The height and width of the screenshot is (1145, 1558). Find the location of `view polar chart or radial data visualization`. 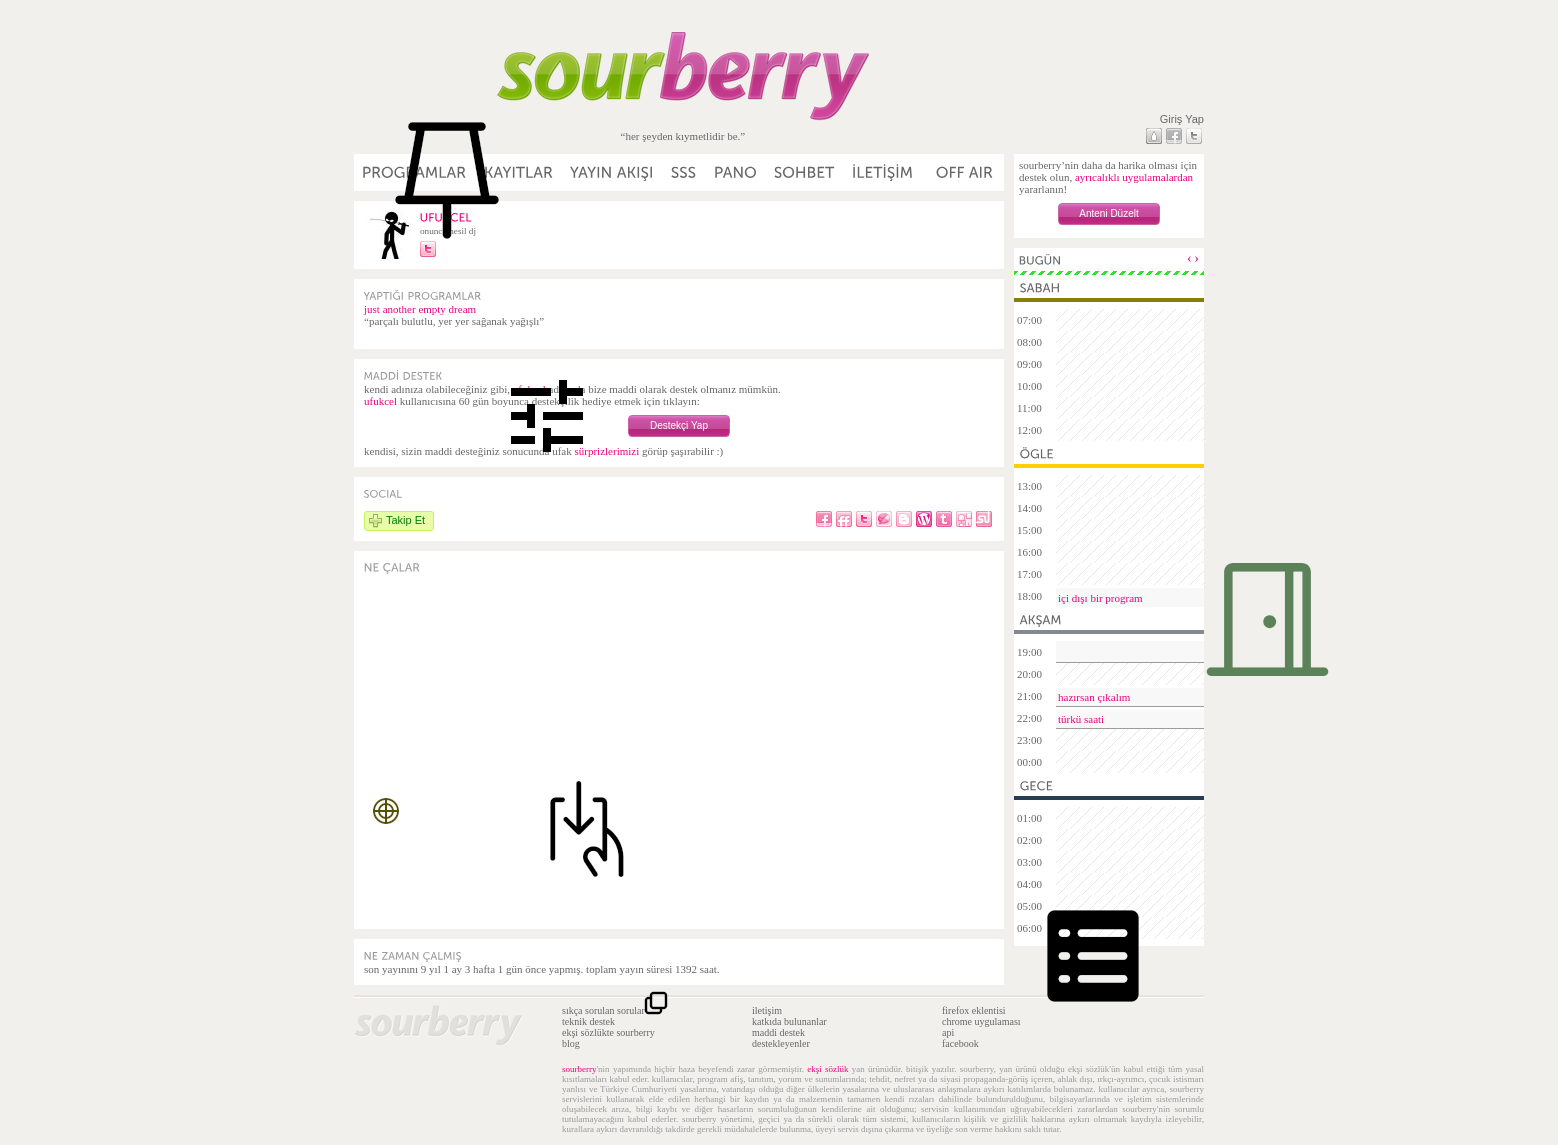

view polar chart or radial data visualization is located at coordinates (386, 811).